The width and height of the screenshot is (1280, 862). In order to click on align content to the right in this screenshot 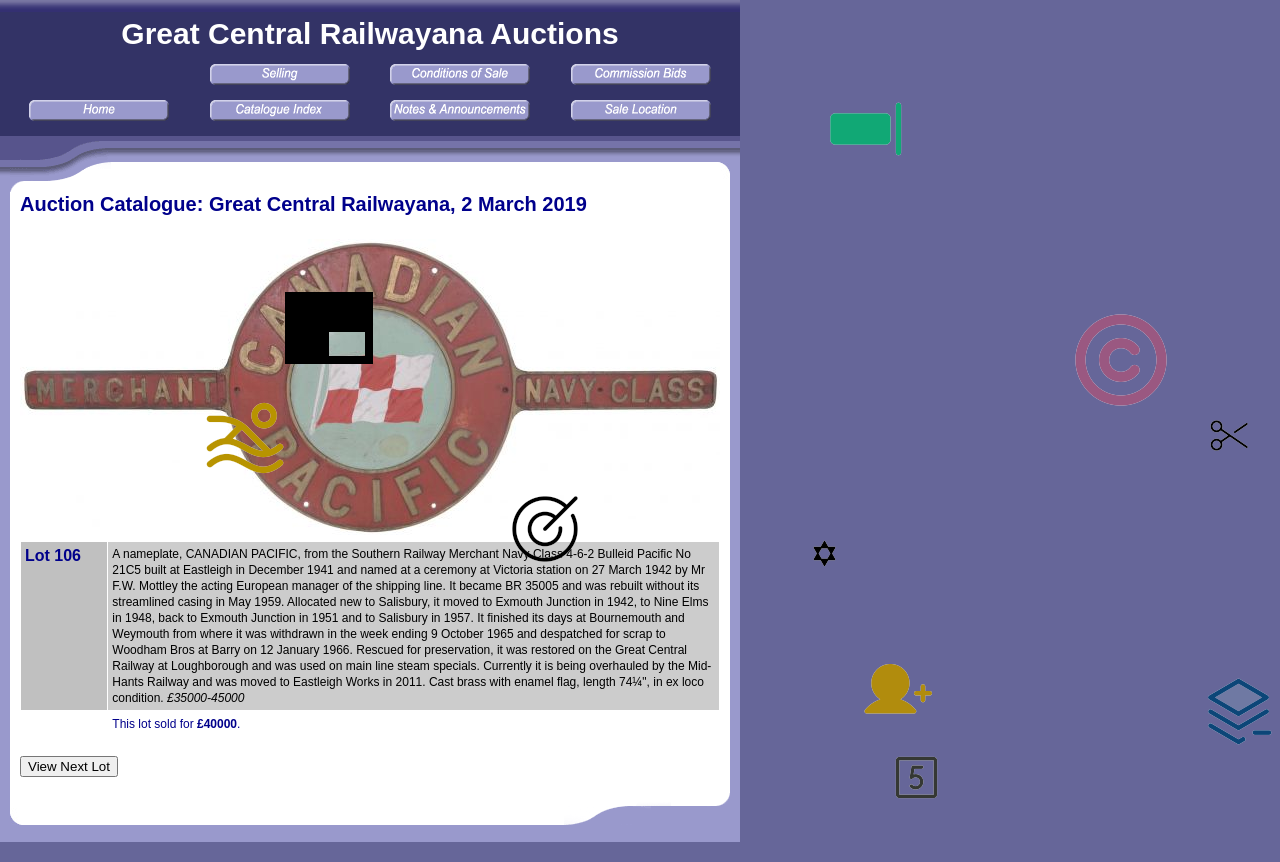, I will do `click(867, 129)`.